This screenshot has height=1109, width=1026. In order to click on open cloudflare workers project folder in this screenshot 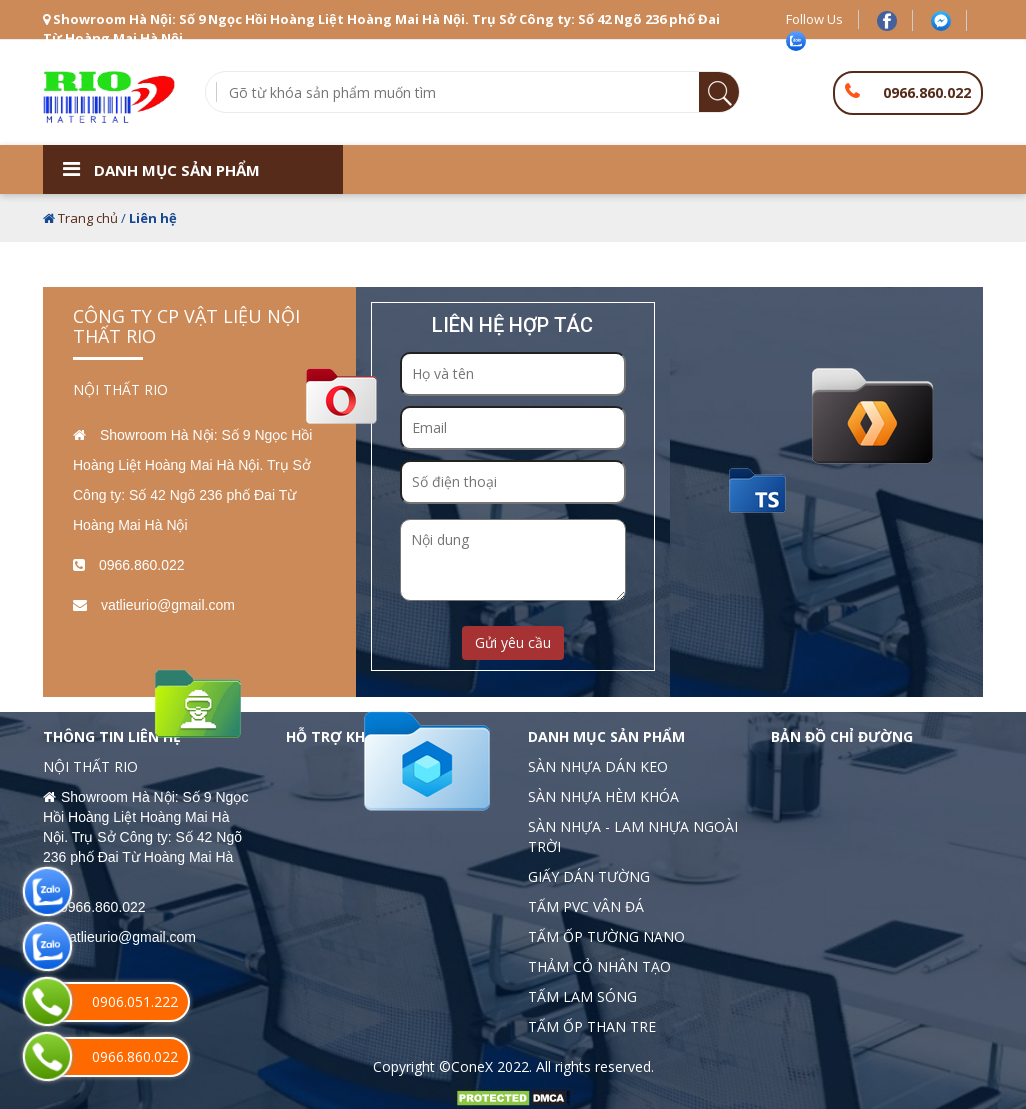, I will do `click(872, 419)`.